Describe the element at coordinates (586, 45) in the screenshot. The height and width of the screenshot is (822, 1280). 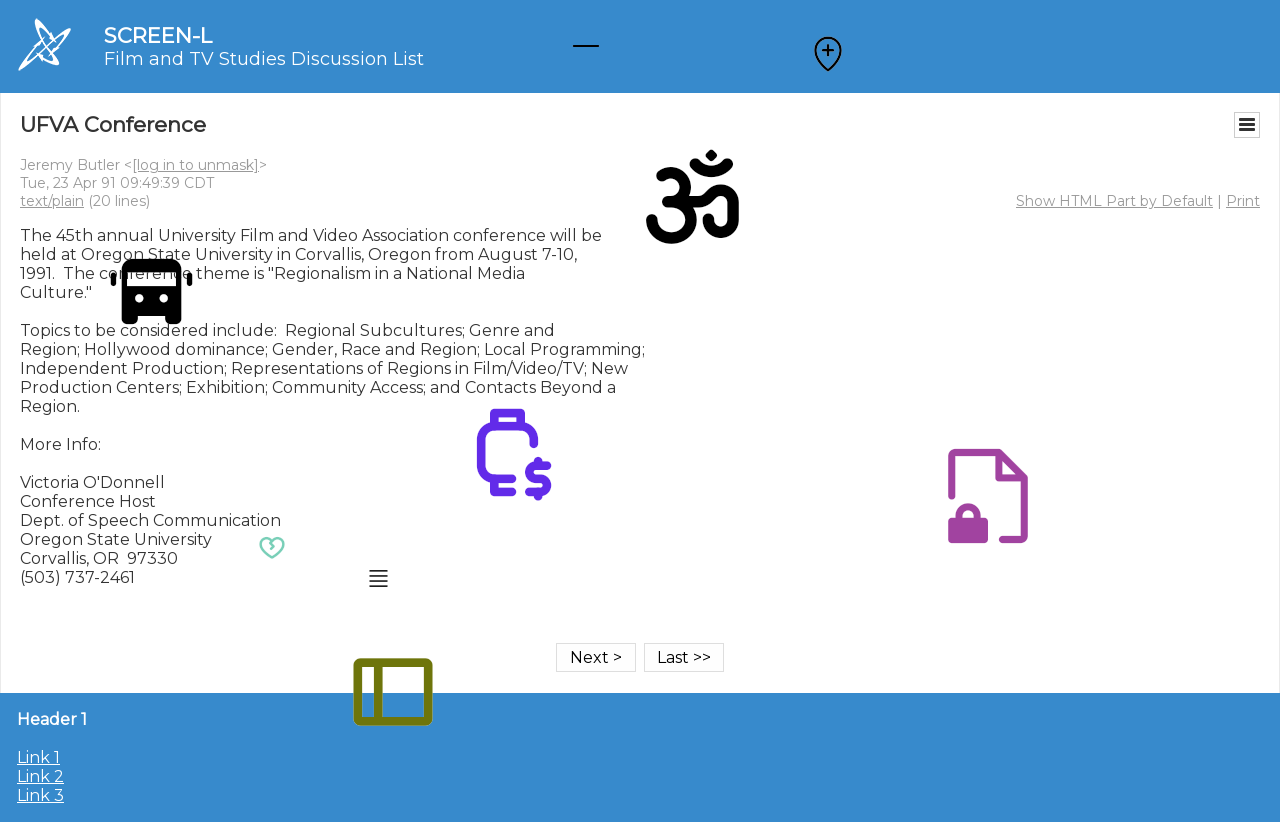
I see `insert a horizontal divider line` at that location.